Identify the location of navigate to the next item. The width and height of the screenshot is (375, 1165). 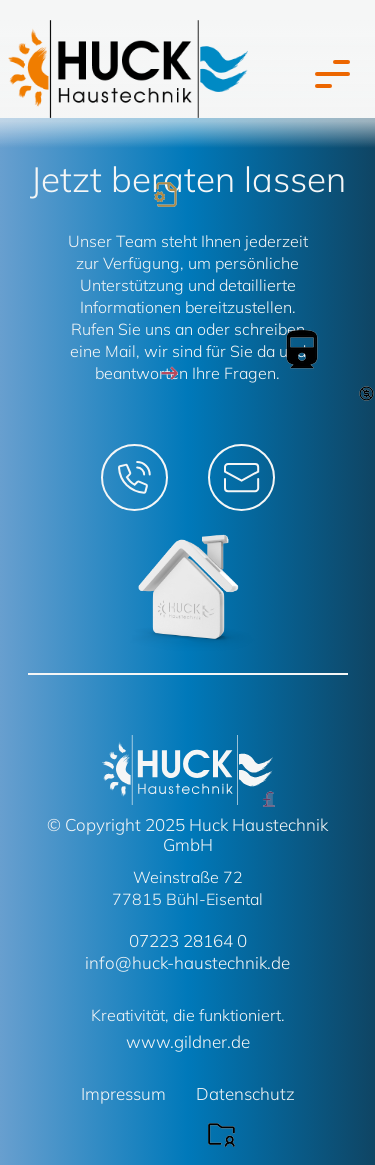
(170, 373).